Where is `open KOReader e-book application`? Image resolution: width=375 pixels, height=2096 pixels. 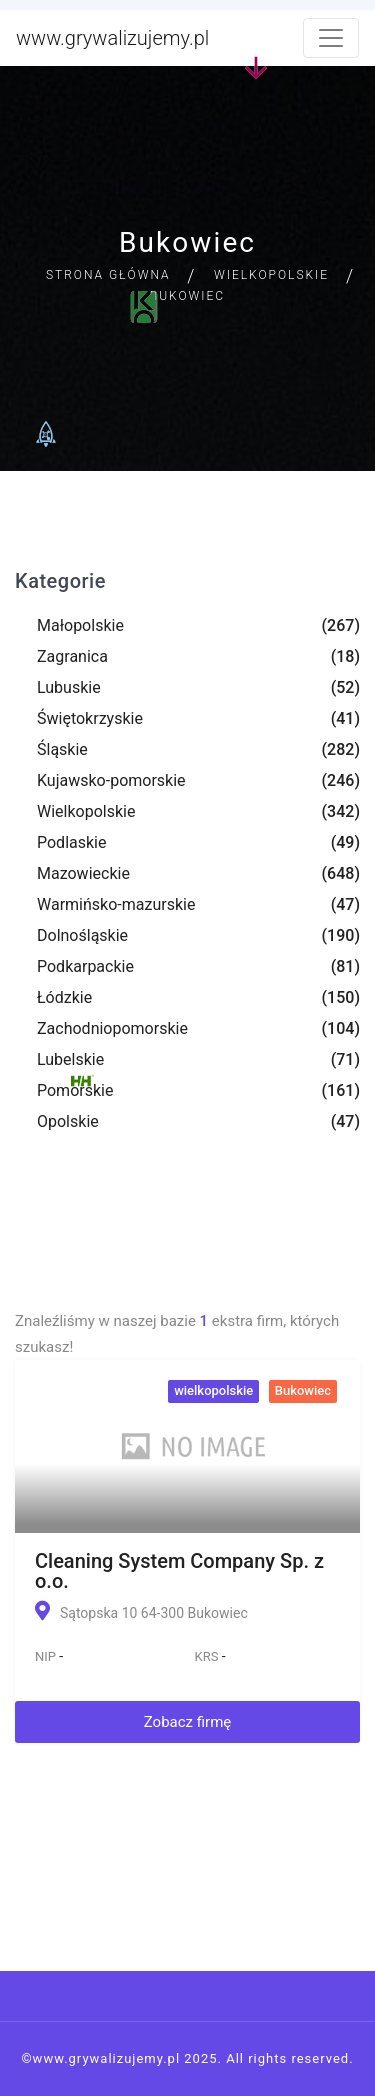 open KOReader e-book application is located at coordinates (144, 307).